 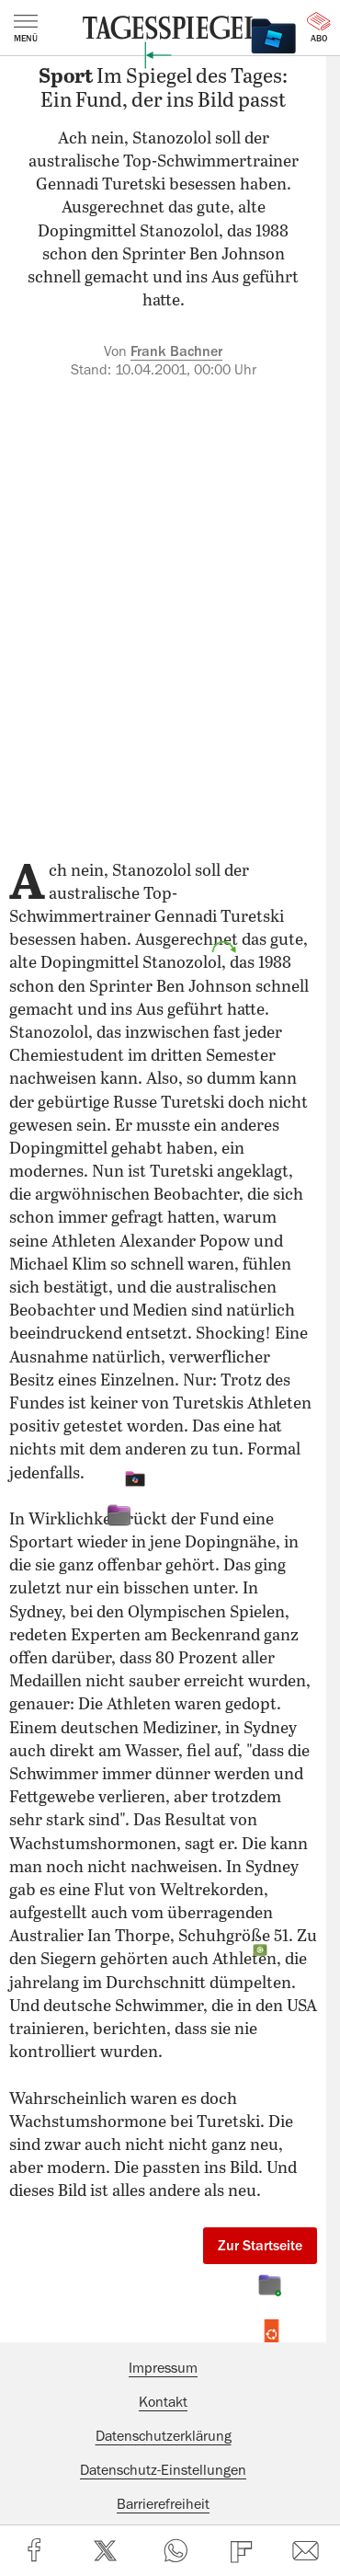 What do you see at coordinates (269, 2284) in the screenshot?
I see `create a new folder` at bounding box center [269, 2284].